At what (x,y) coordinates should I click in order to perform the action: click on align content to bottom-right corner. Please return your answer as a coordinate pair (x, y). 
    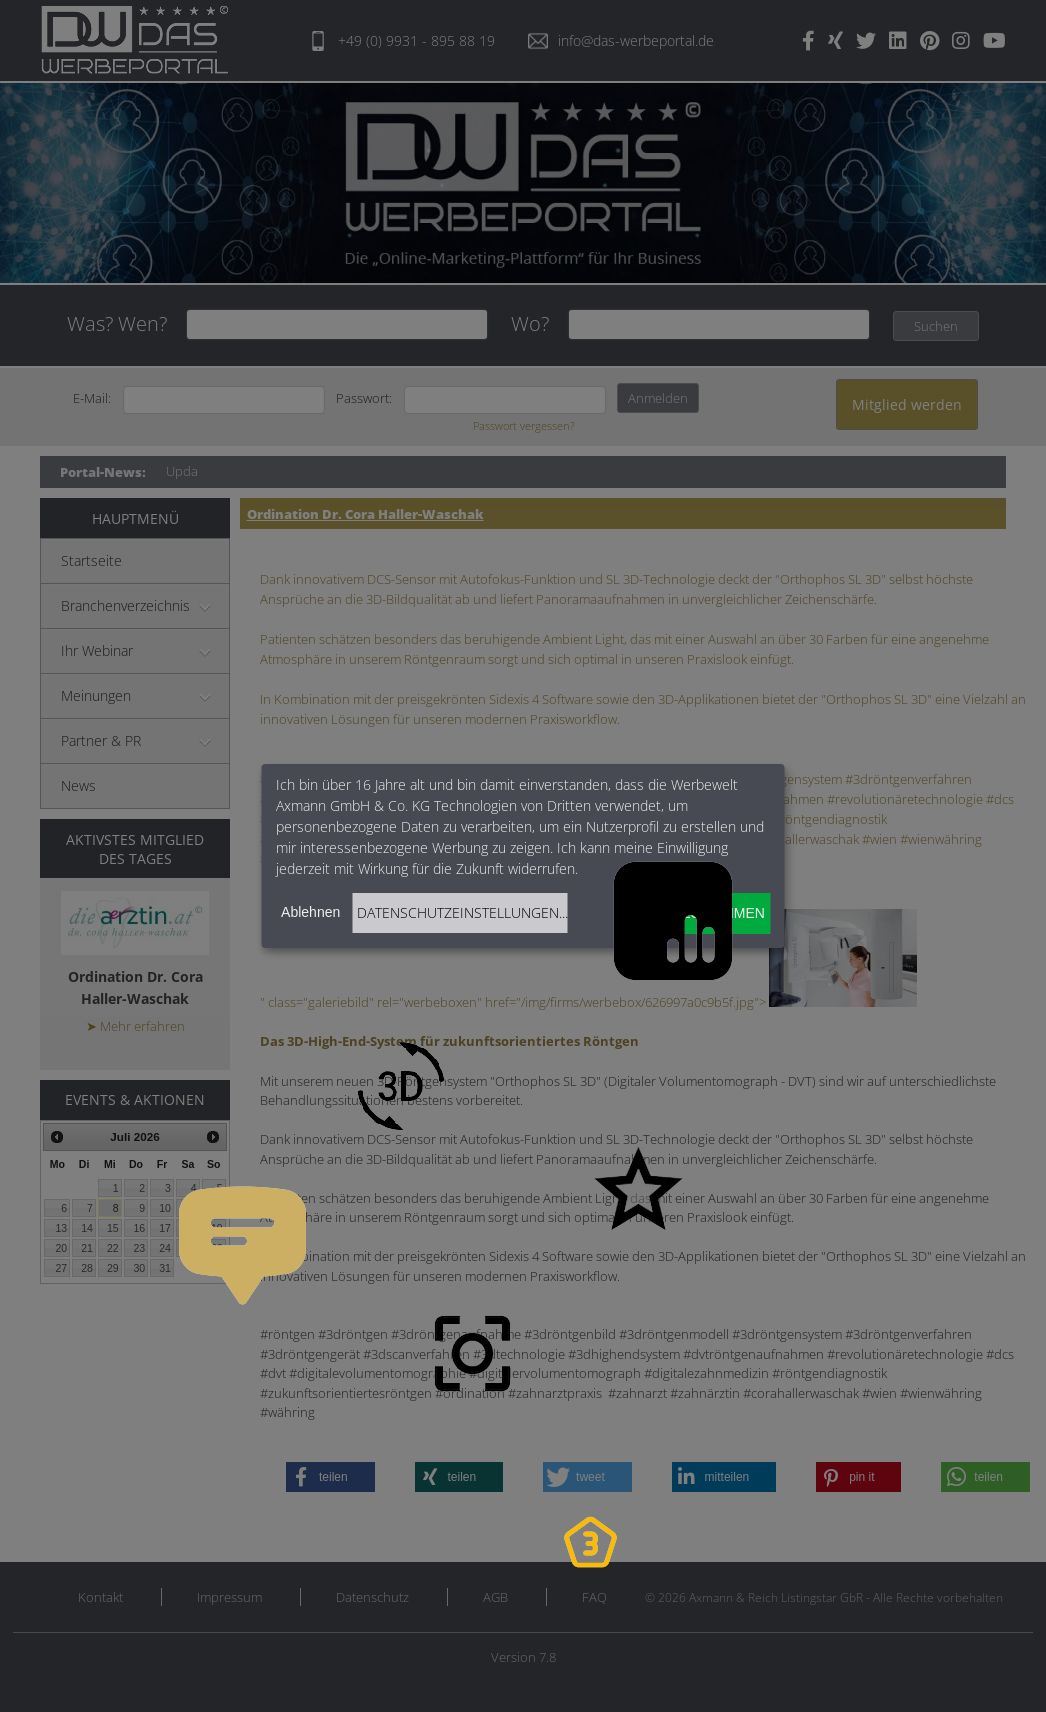
    Looking at the image, I should click on (673, 921).